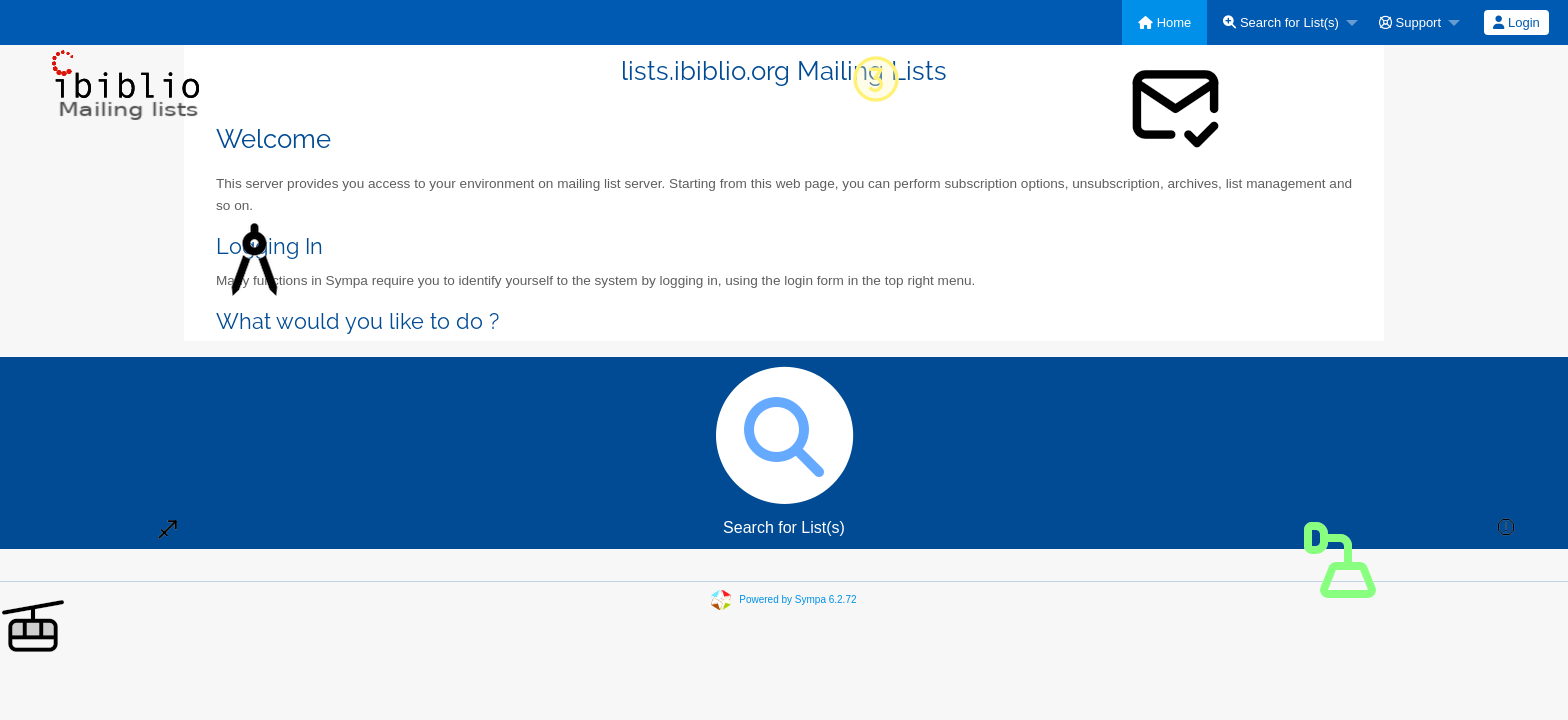 The width and height of the screenshot is (1568, 720). Describe the element at coordinates (33, 627) in the screenshot. I see `access cable car or gondola transit information` at that location.